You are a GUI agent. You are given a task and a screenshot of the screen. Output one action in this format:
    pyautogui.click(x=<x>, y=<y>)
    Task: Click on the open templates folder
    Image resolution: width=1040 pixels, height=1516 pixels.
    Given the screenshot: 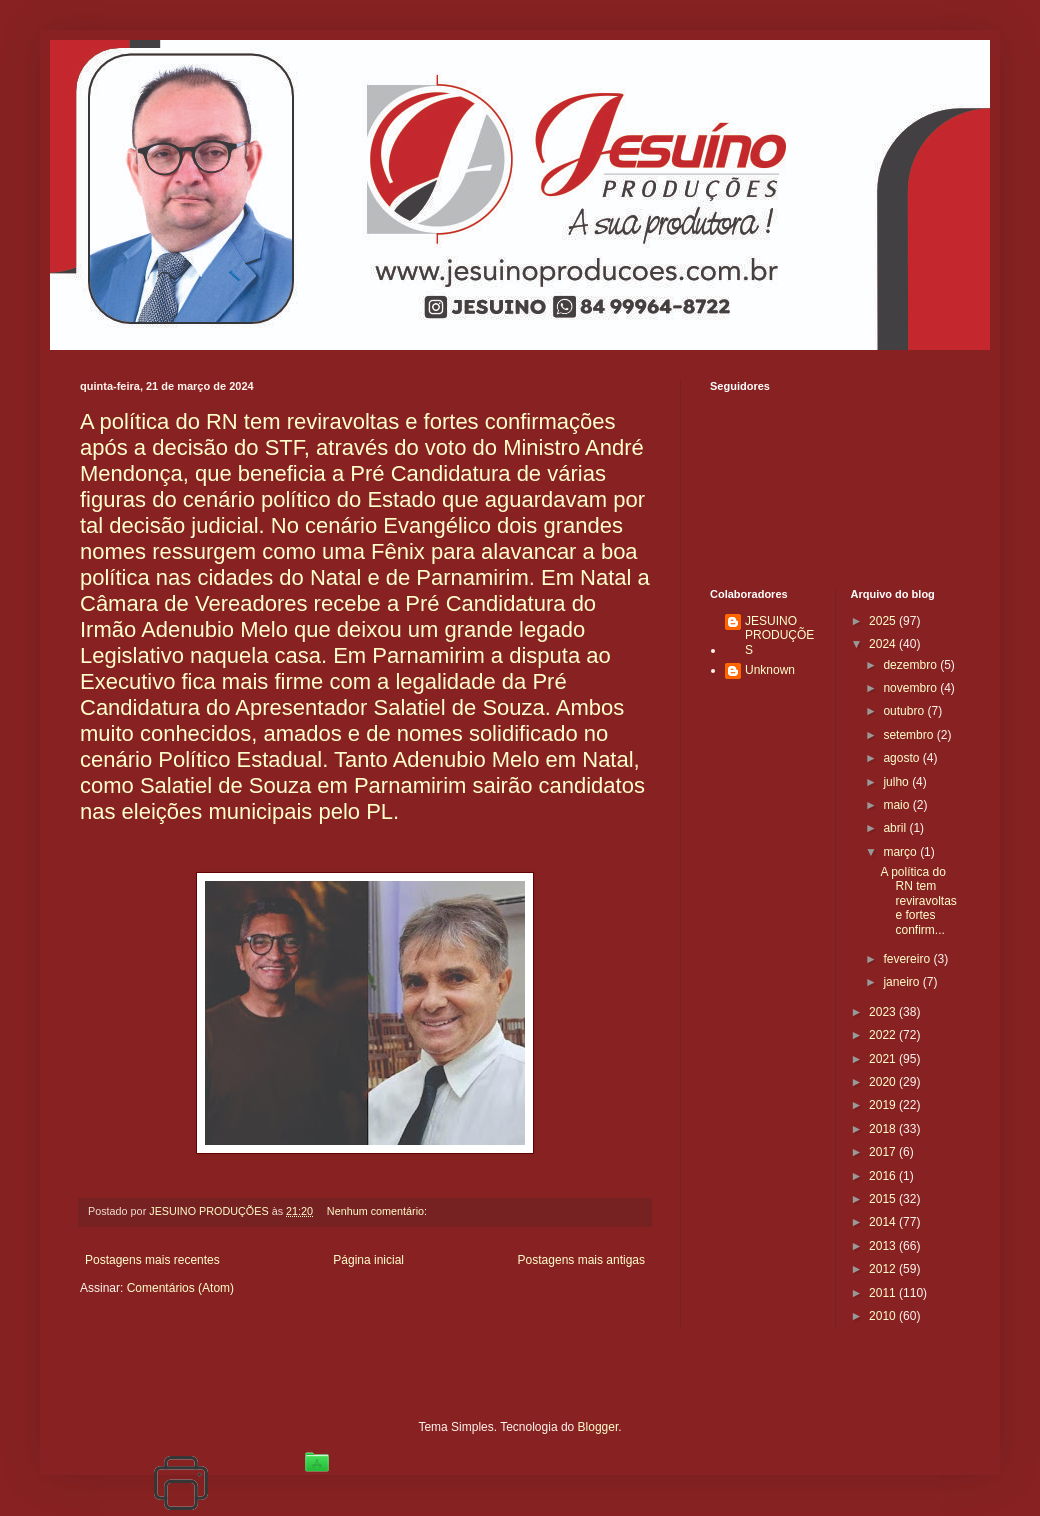 What is the action you would take?
    pyautogui.click(x=317, y=1462)
    